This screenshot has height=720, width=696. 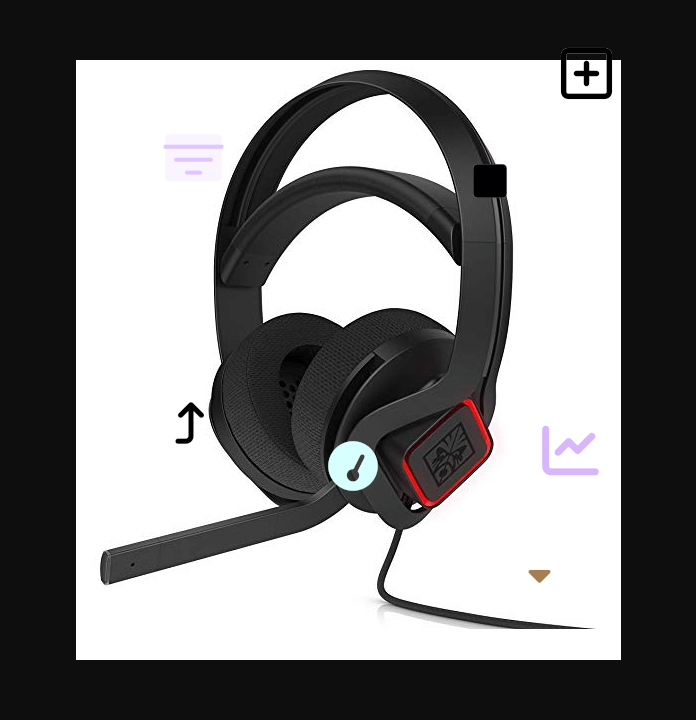 I want to click on go up one level in navigation, so click(x=191, y=423).